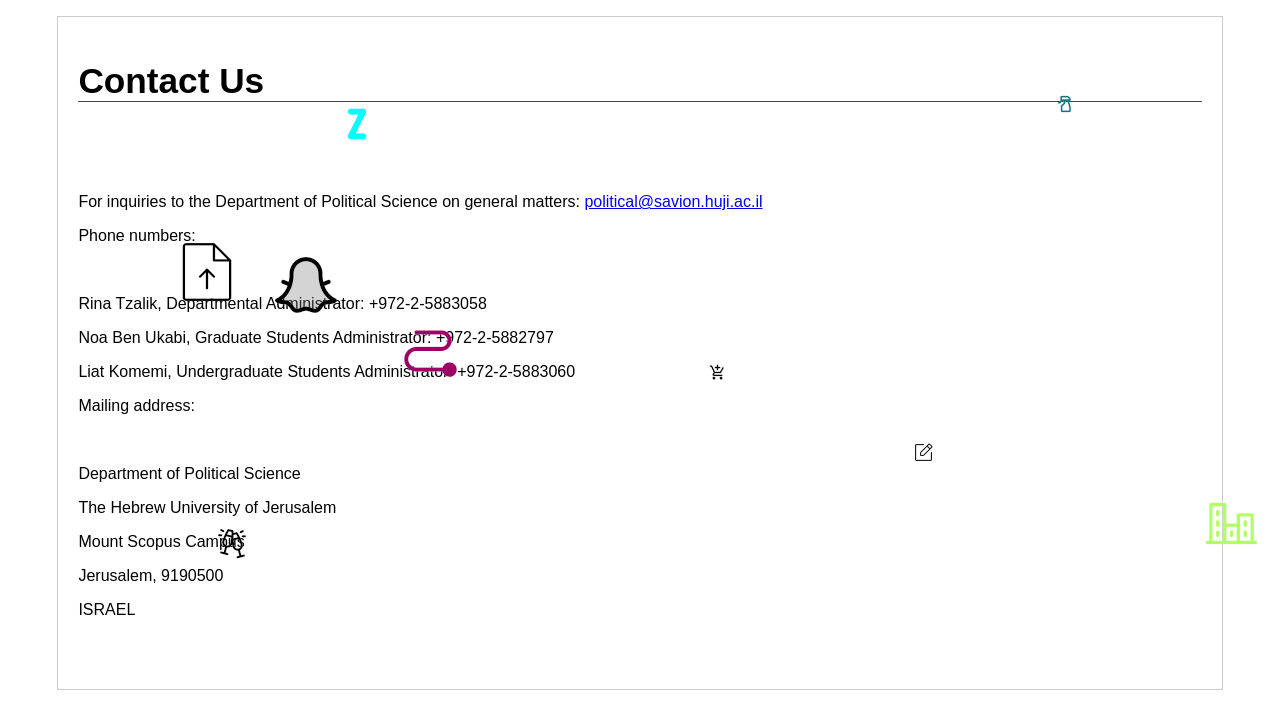 This screenshot has width=1280, height=720. Describe the element at coordinates (431, 351) in the screenshot. I see `view or edit a route path` at that location.